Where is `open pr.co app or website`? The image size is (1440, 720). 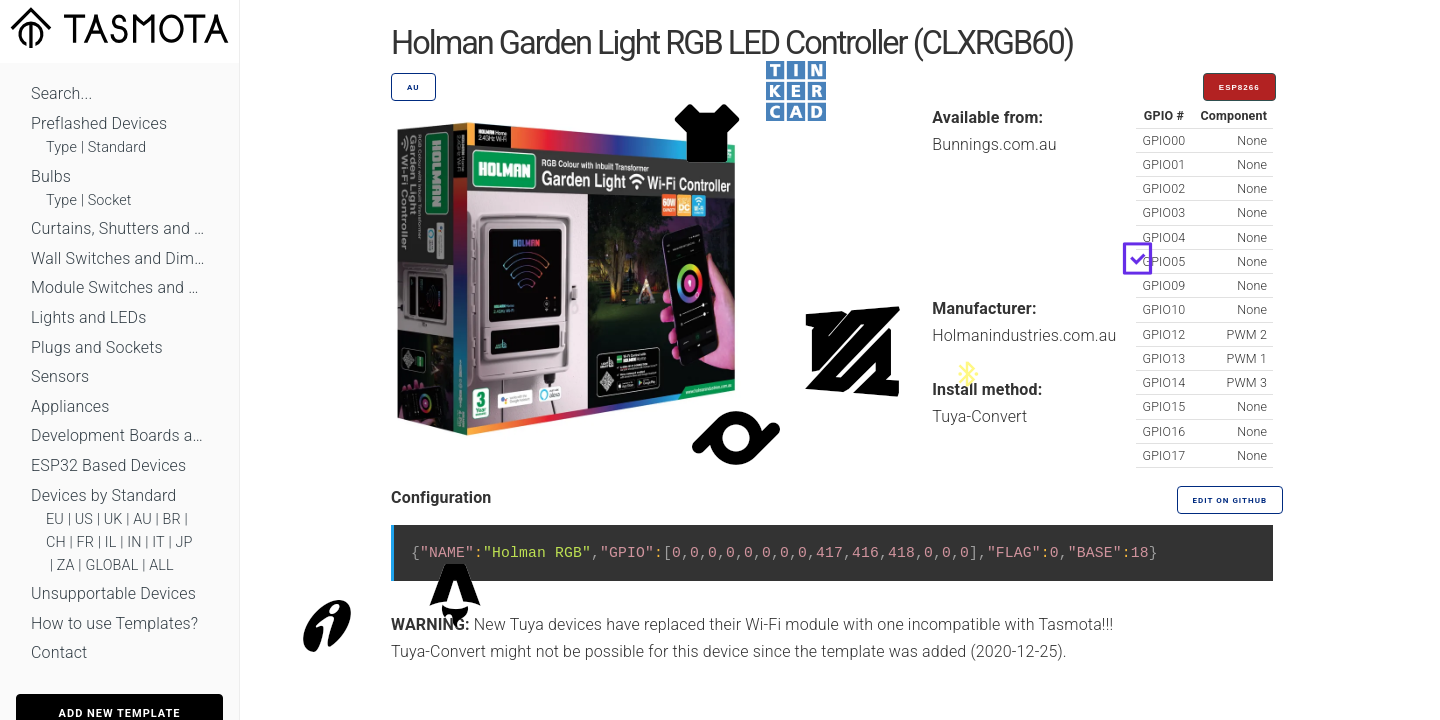
open pr.co app or website is located at coordinates (736, 438).